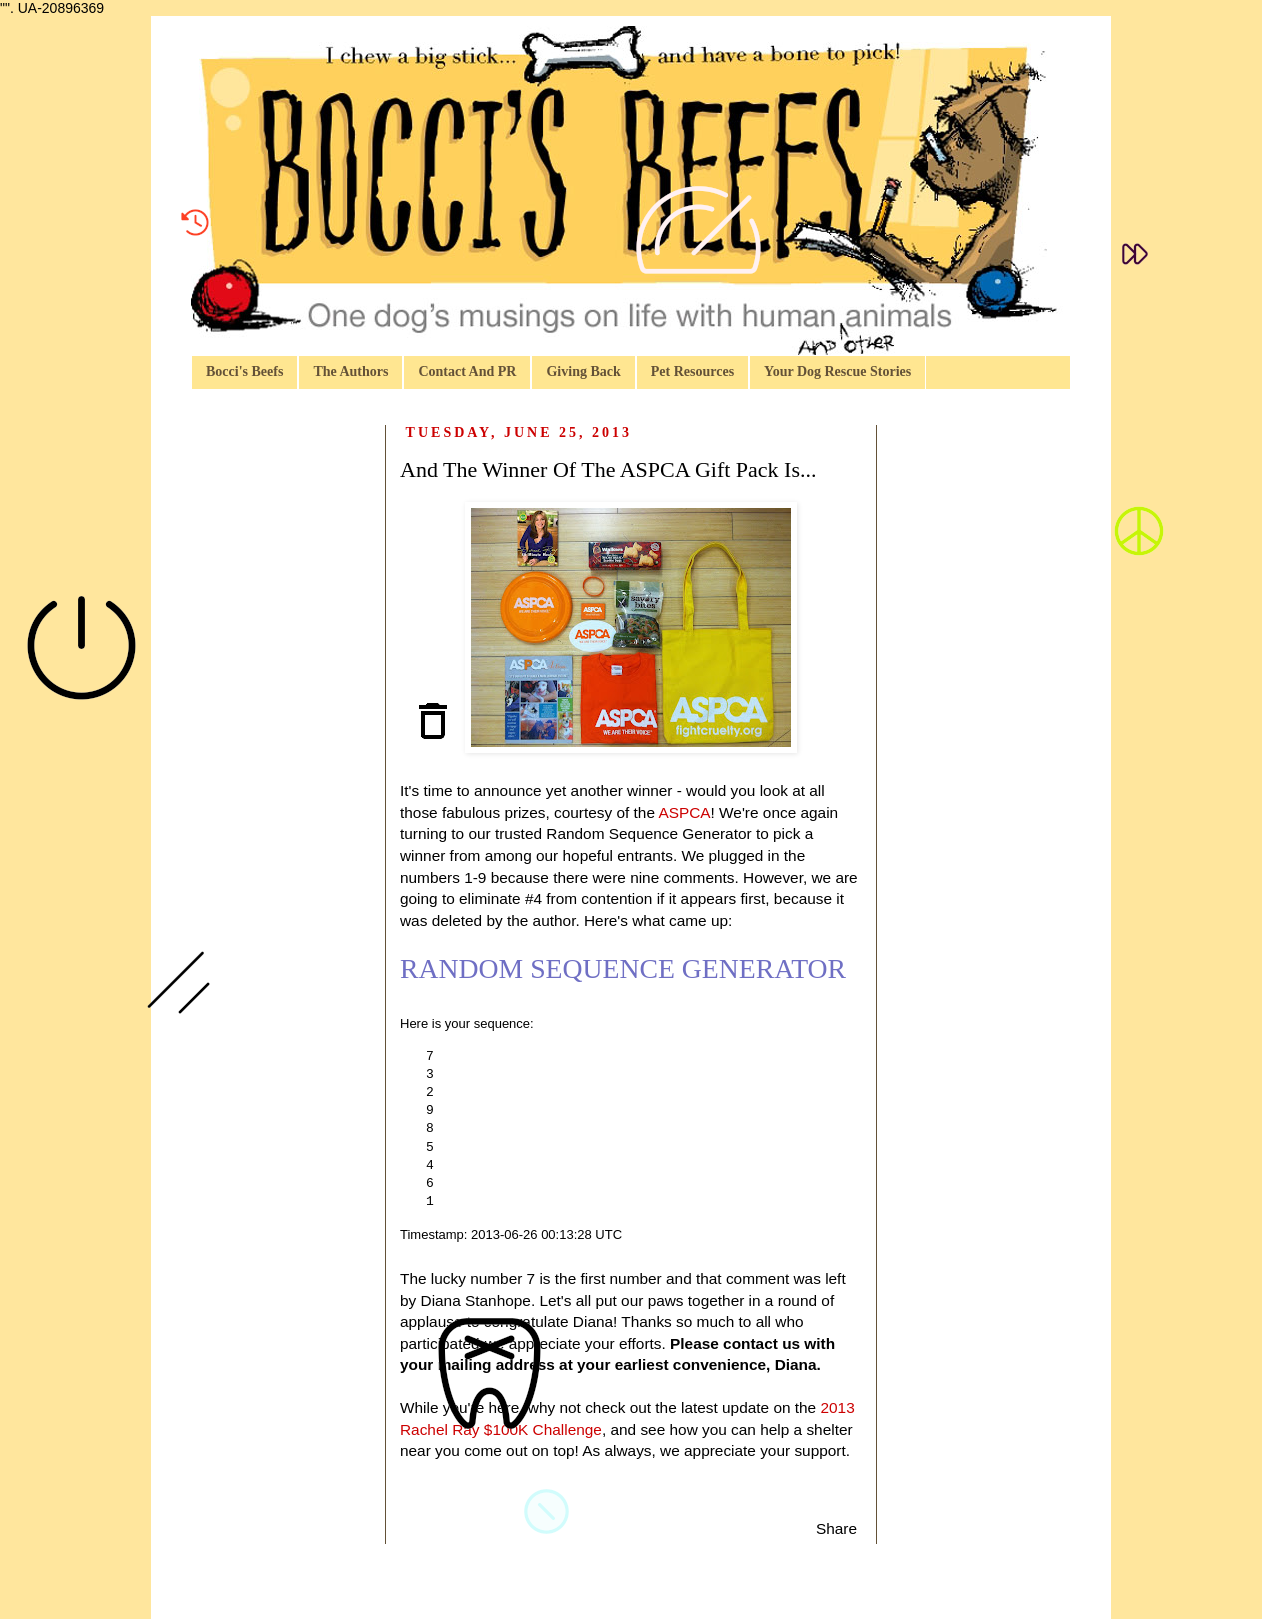 This screenshot has height=1619, width=1262. Describe the element at coordinates (195, 222) in the screenshot. I see `view history or recent activity` at that location.